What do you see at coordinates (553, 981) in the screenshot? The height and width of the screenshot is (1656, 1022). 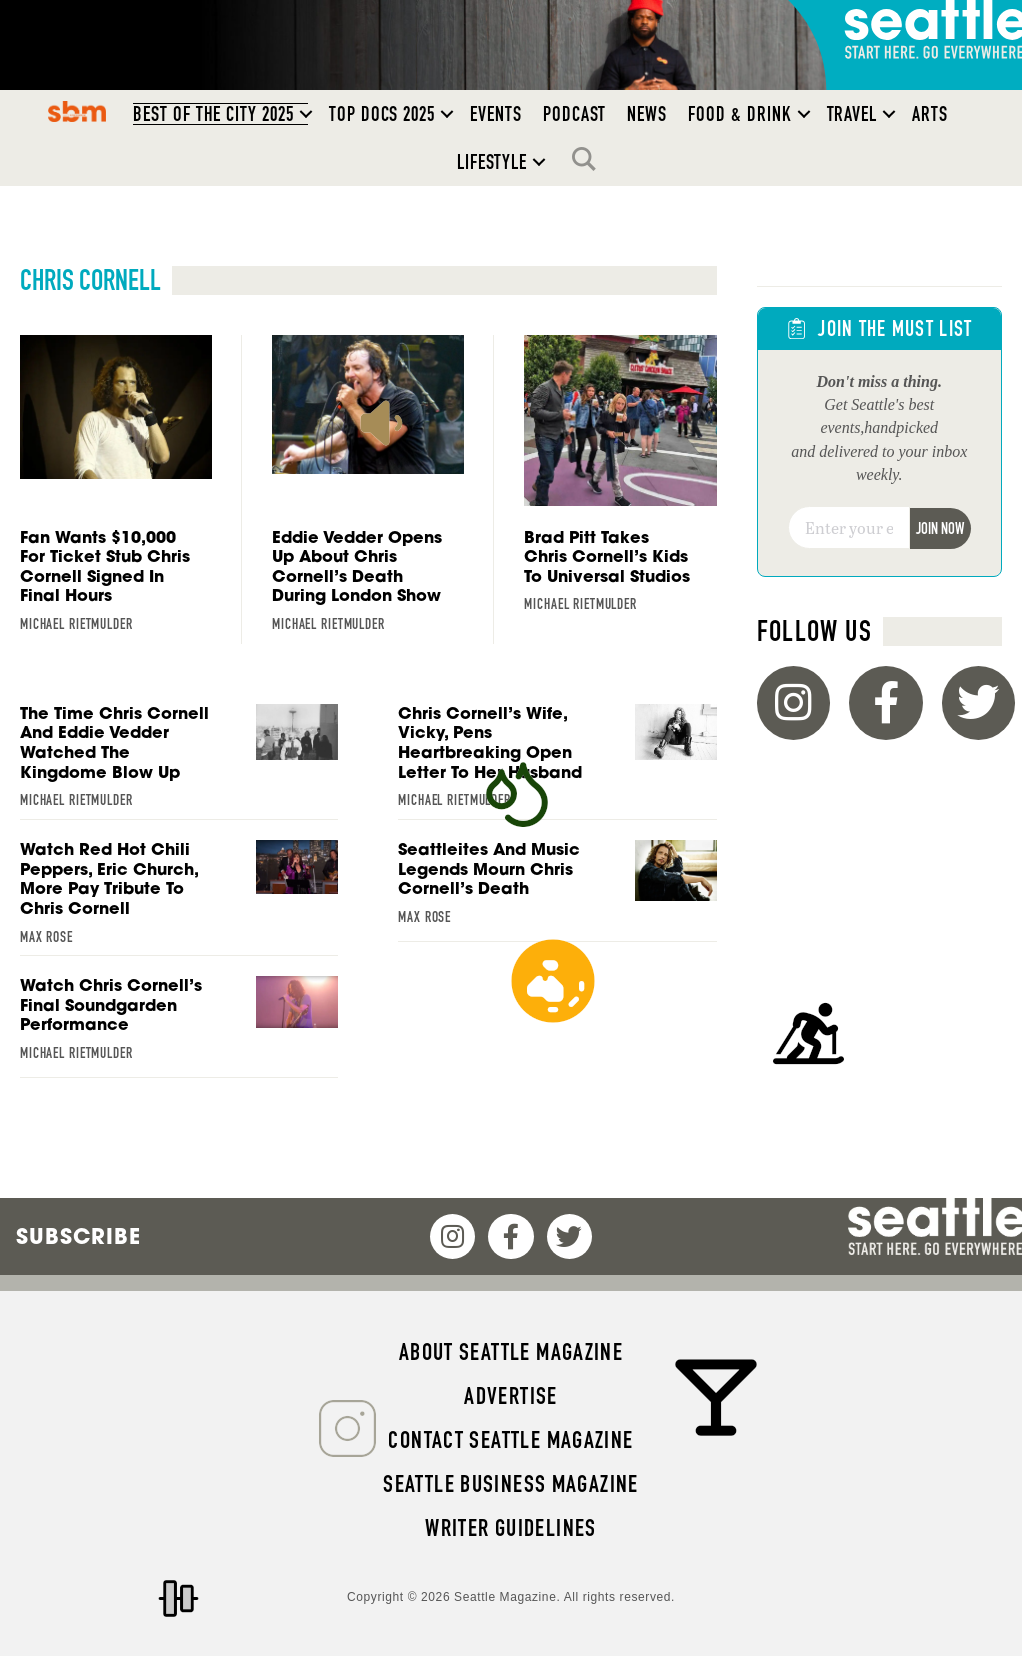 I see `select oceania or australia/pacific region` at bounding box center [553, 981].